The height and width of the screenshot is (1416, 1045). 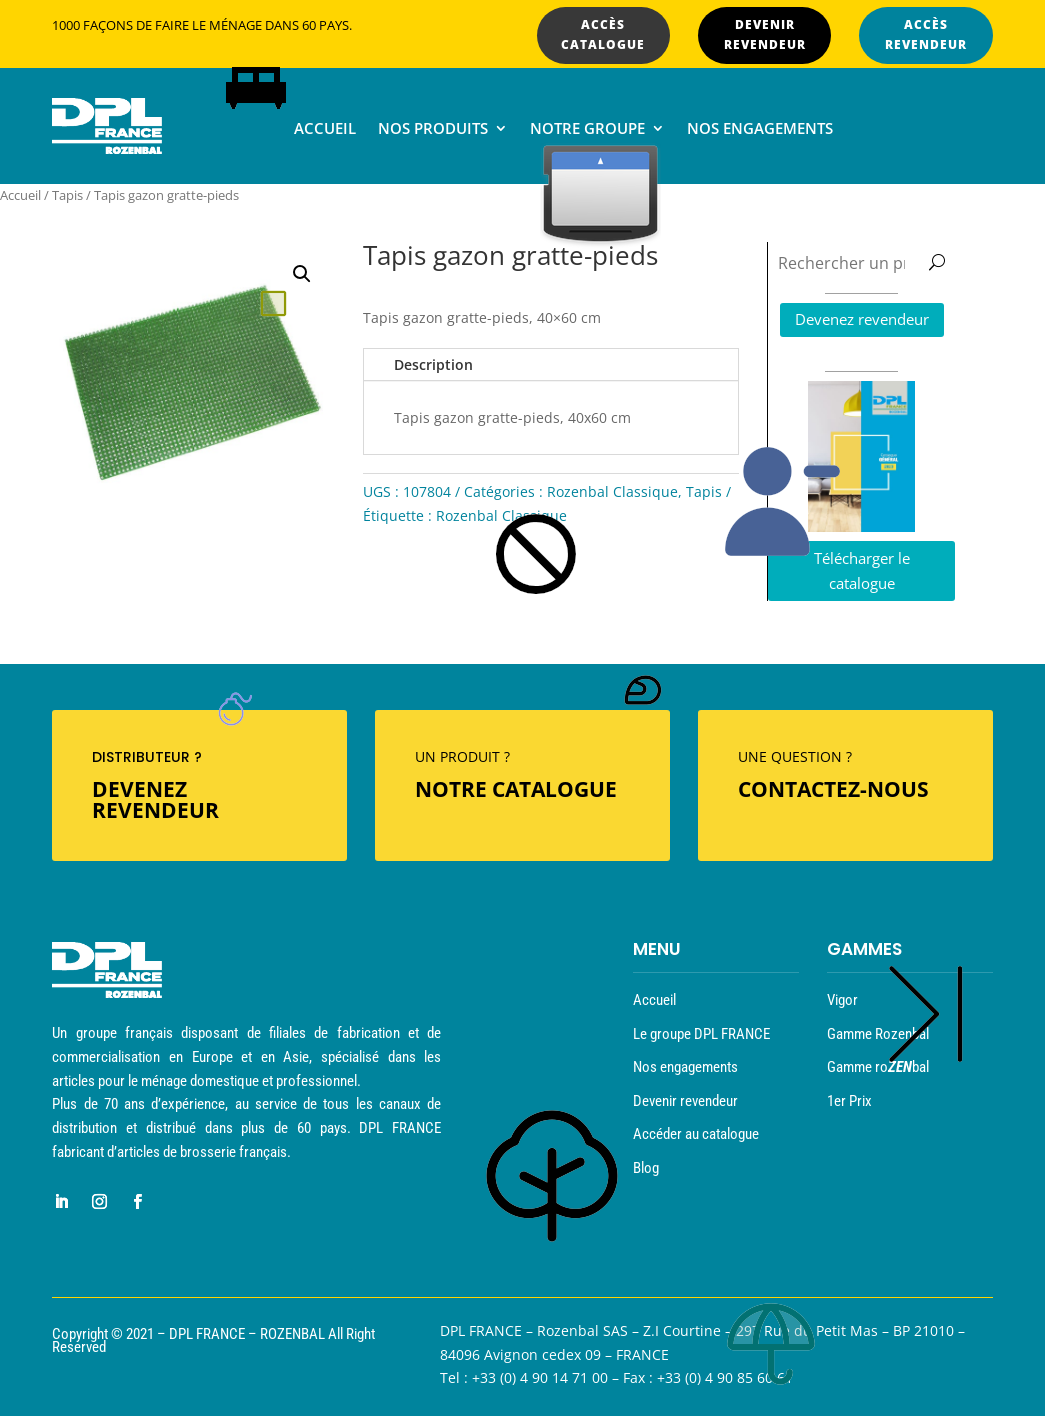 I want to click on enable do not disturb mode, so click(x=536, y=554).